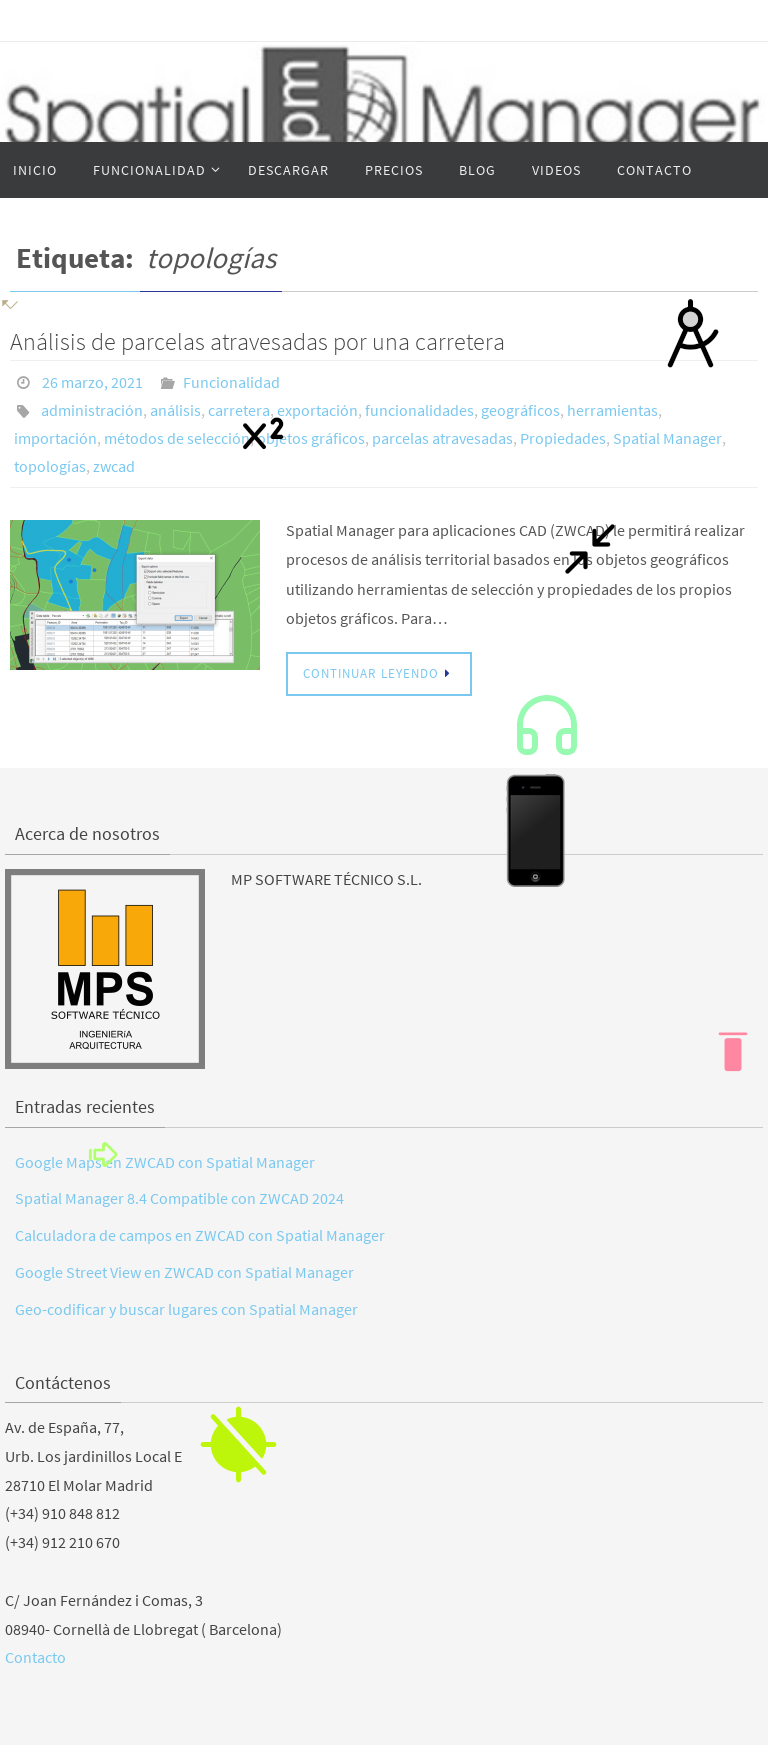  What do you see at coordinates (590, 549) in the screenshot?
I see `minimize or collapse the current window` at bounding box center [590, 549].